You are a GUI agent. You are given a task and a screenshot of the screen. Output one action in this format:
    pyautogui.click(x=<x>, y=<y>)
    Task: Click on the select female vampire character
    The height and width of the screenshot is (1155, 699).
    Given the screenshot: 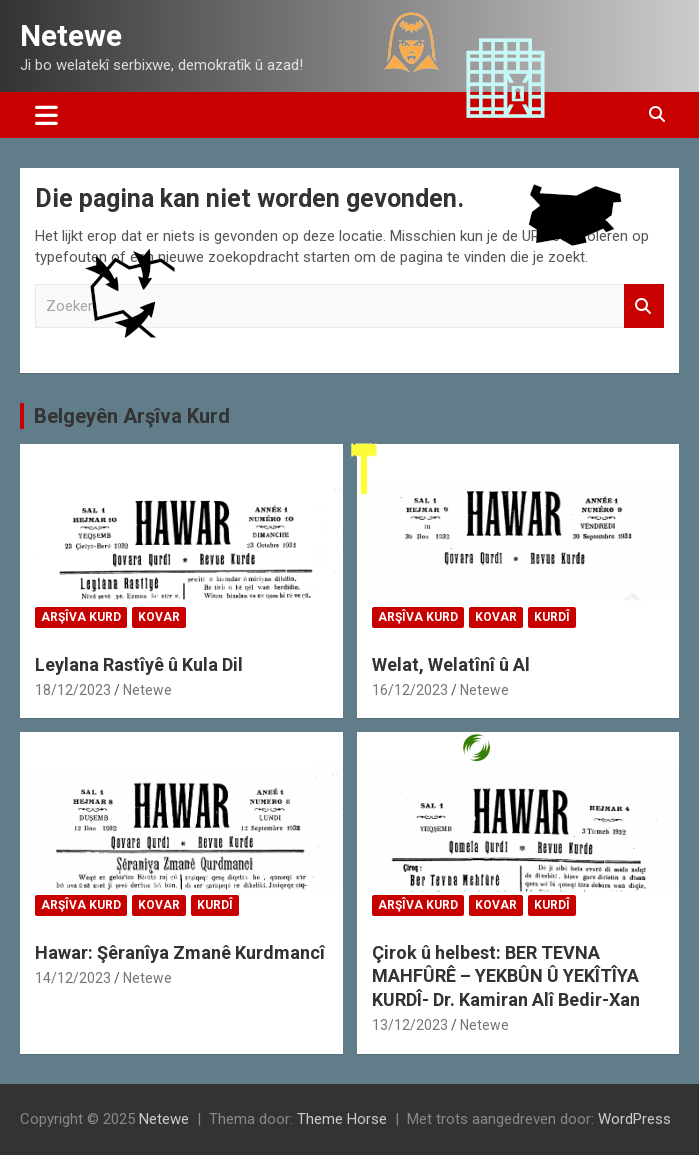 What is the action you would take?
    pyautogui.click(x=411, y=42)
    